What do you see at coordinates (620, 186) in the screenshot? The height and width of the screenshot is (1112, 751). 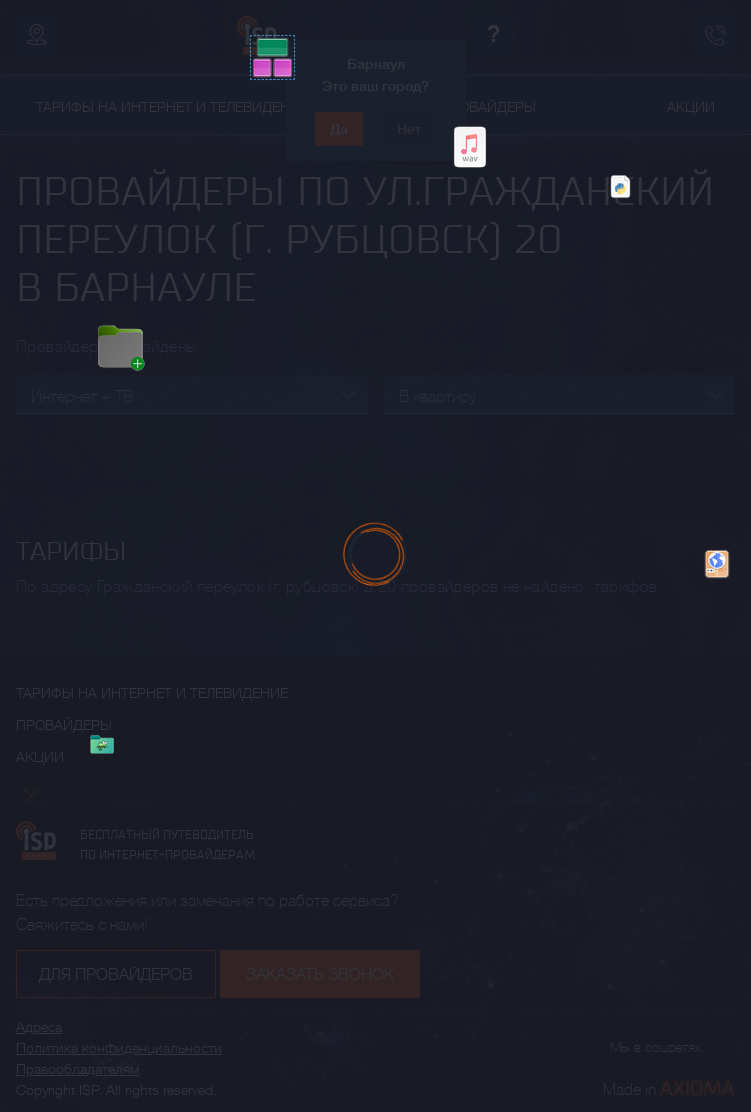 I see `a python script or source file` at bounding box center [620, 186].